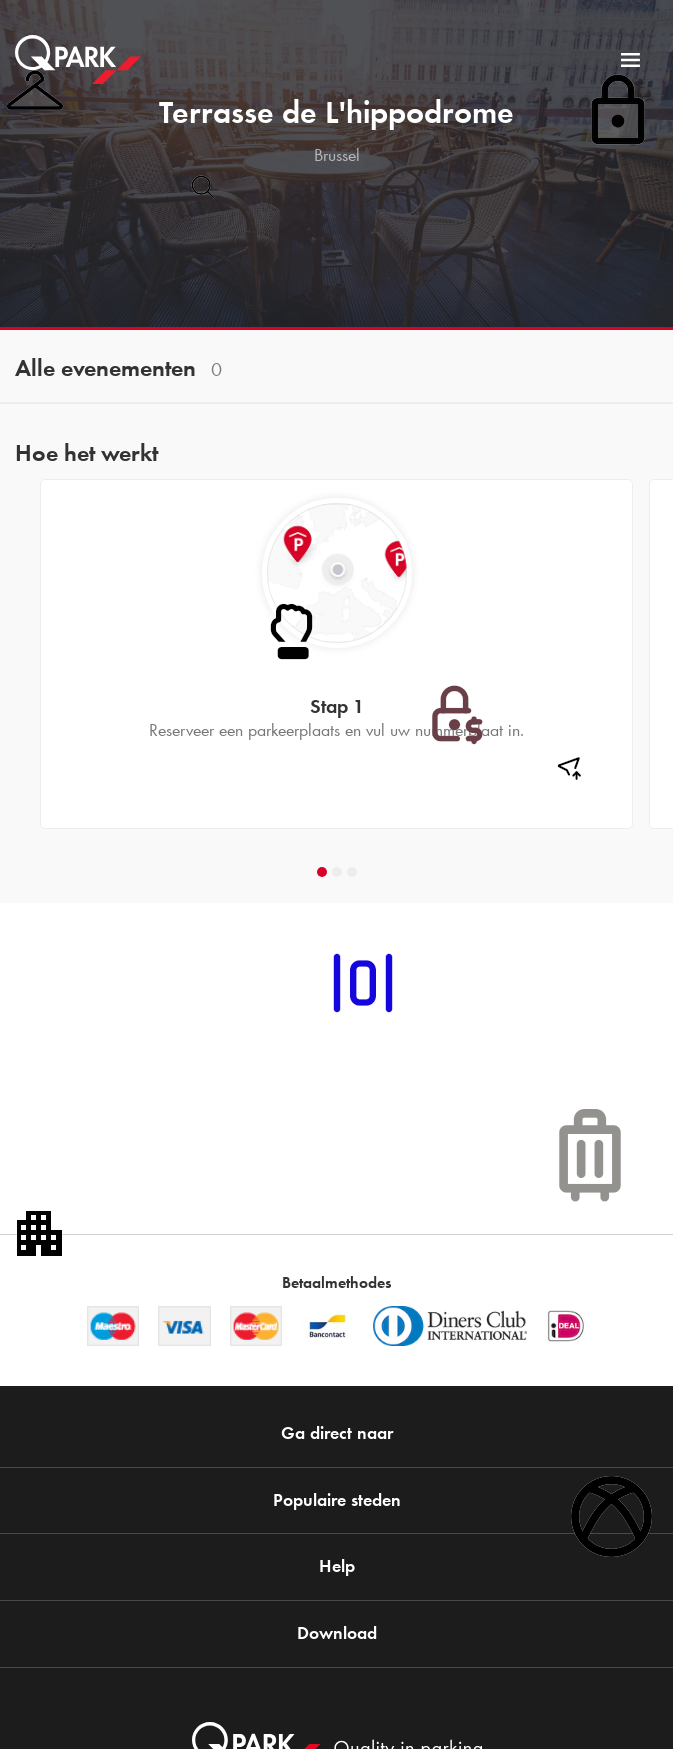  What do you see at coordinates (363, 983) in the screenshot?
I see `distribute layers evenly in vertical space` at bounding box center [363, 983].